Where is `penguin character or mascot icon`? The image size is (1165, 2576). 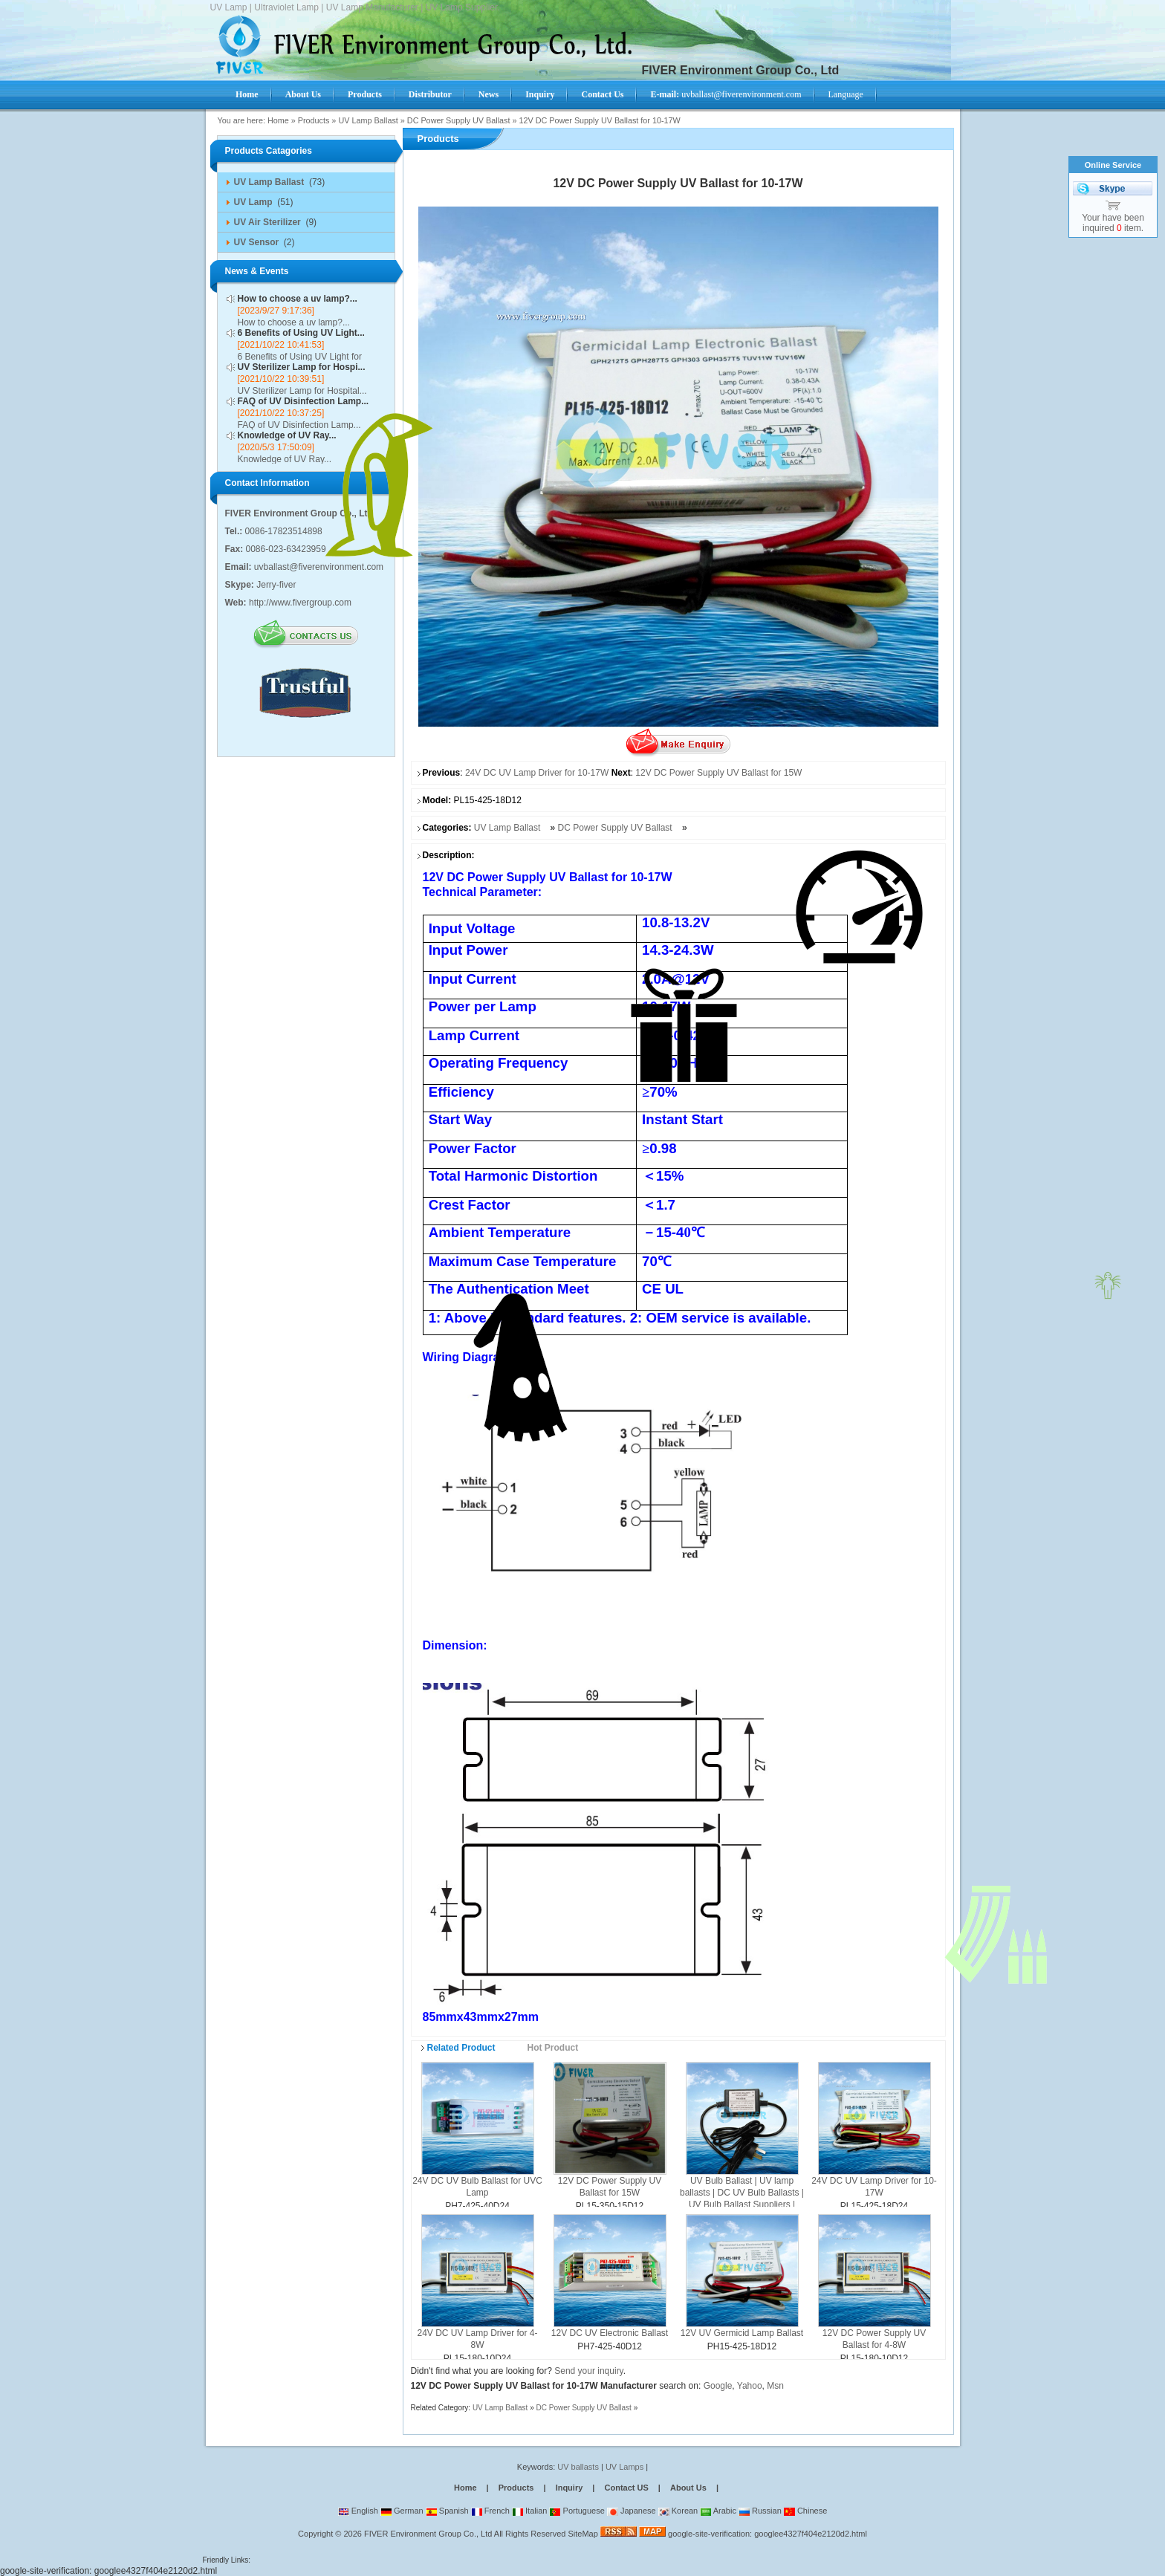 penguin character or mascot icon is located at coordinates (379, 485).